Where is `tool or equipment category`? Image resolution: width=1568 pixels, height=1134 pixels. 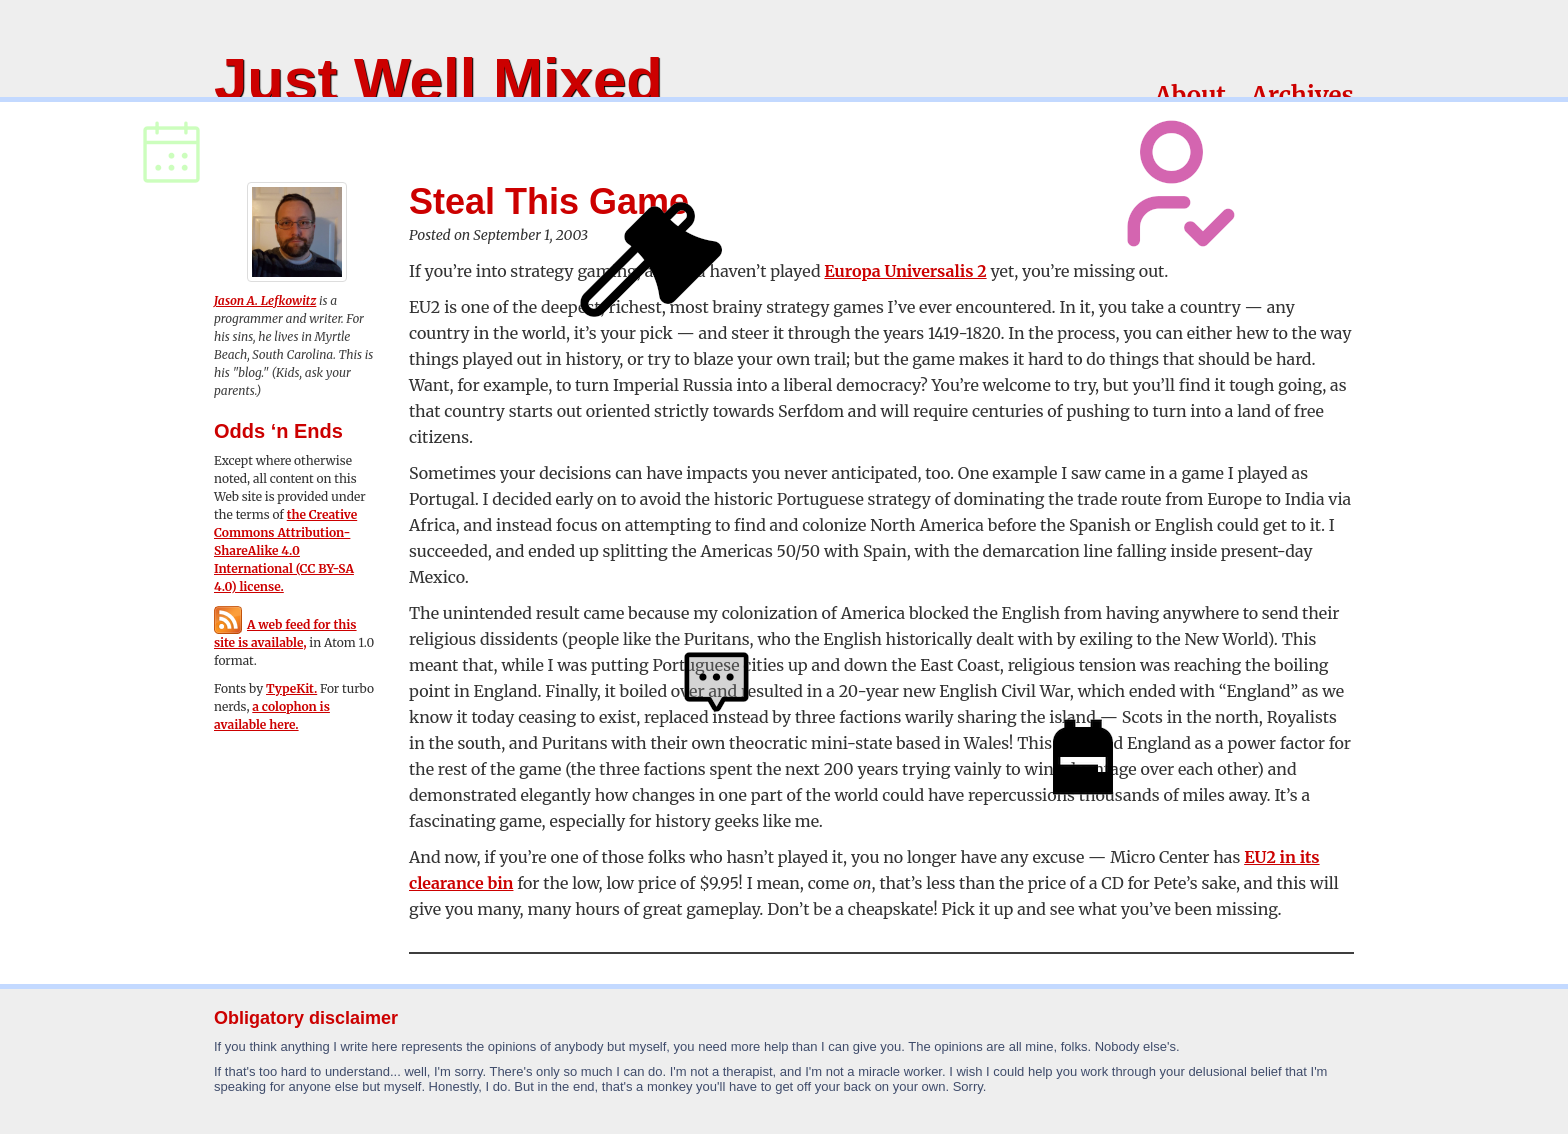
tool or equipment category is located at coordinates (651, 264).